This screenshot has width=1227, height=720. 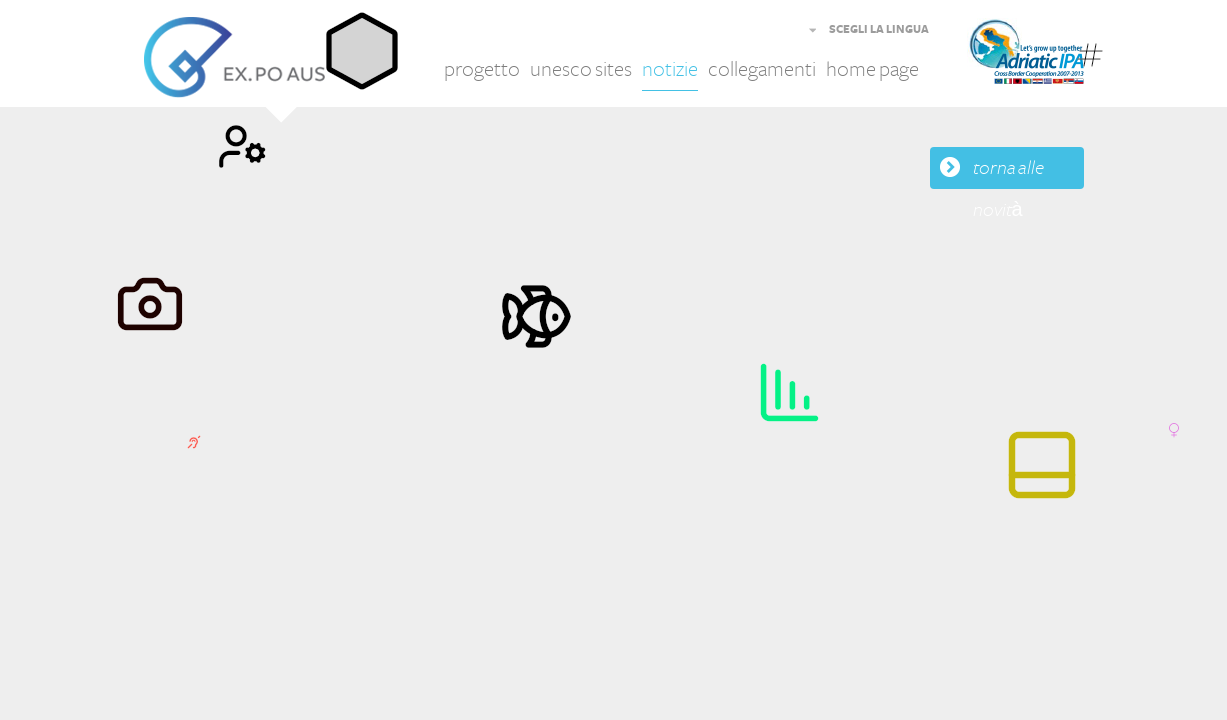 I want to click on access aquarium or fish-related features, so click(x=536, y=316).